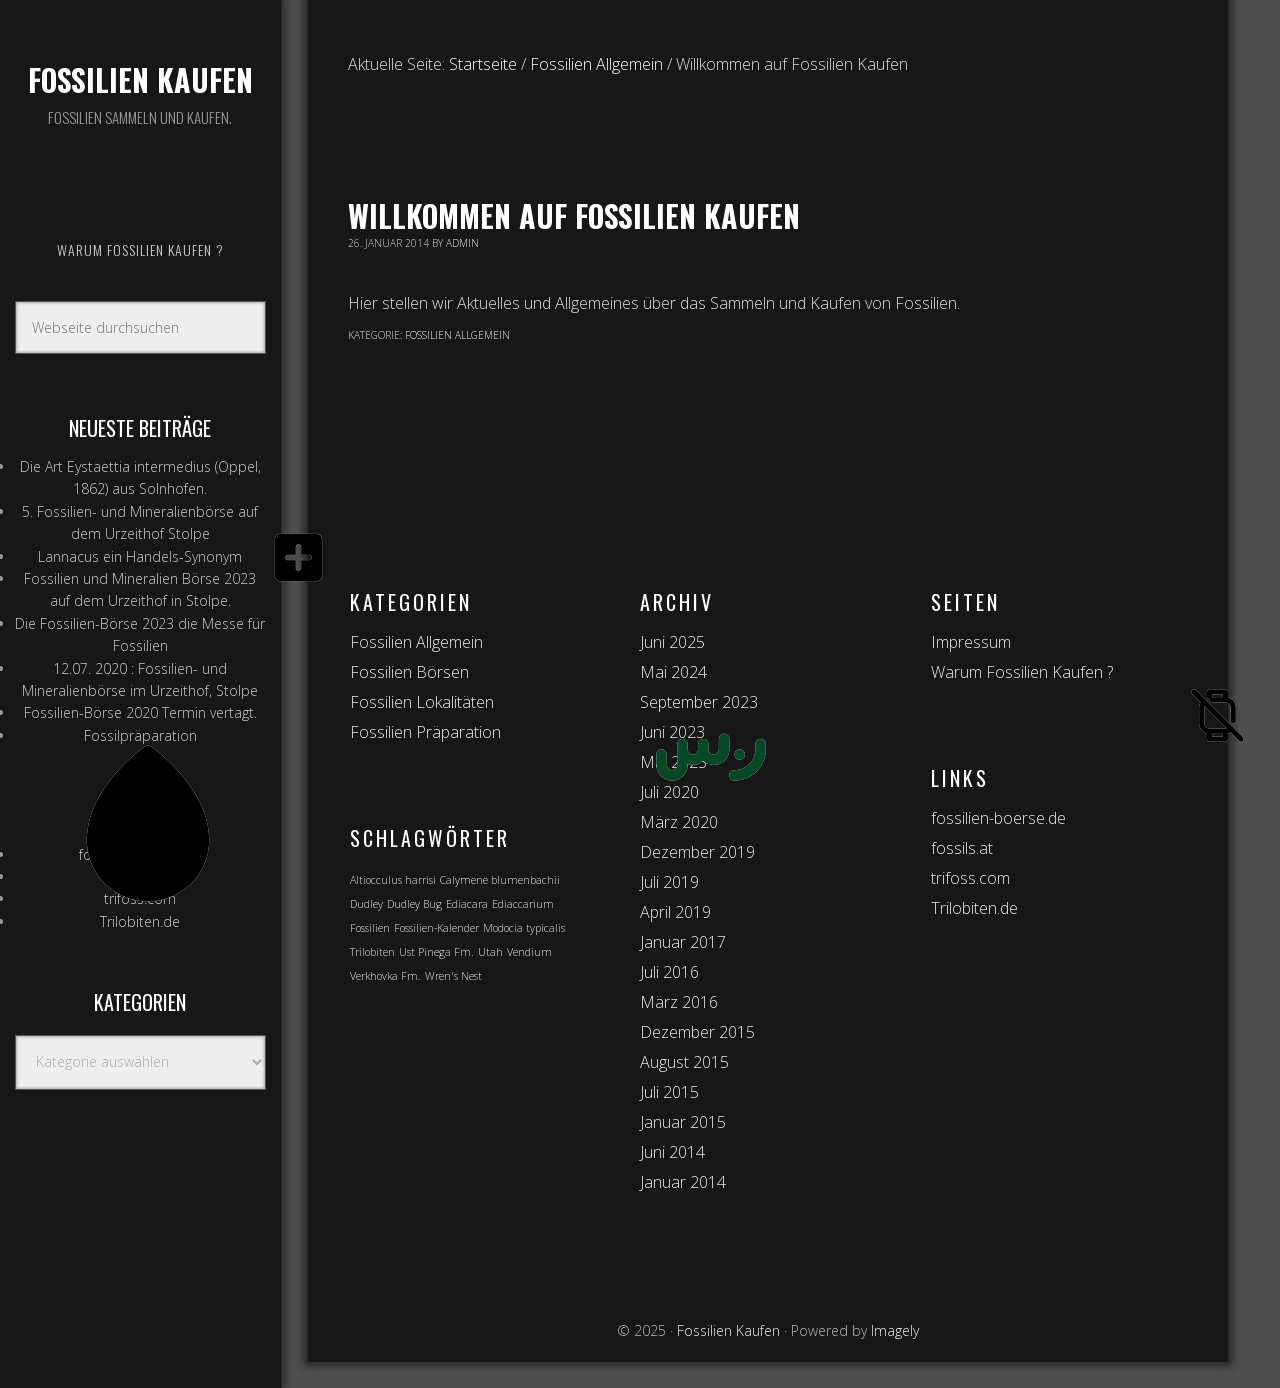  I want to click on indicates water or liquid-related feature, so click(148, 829).